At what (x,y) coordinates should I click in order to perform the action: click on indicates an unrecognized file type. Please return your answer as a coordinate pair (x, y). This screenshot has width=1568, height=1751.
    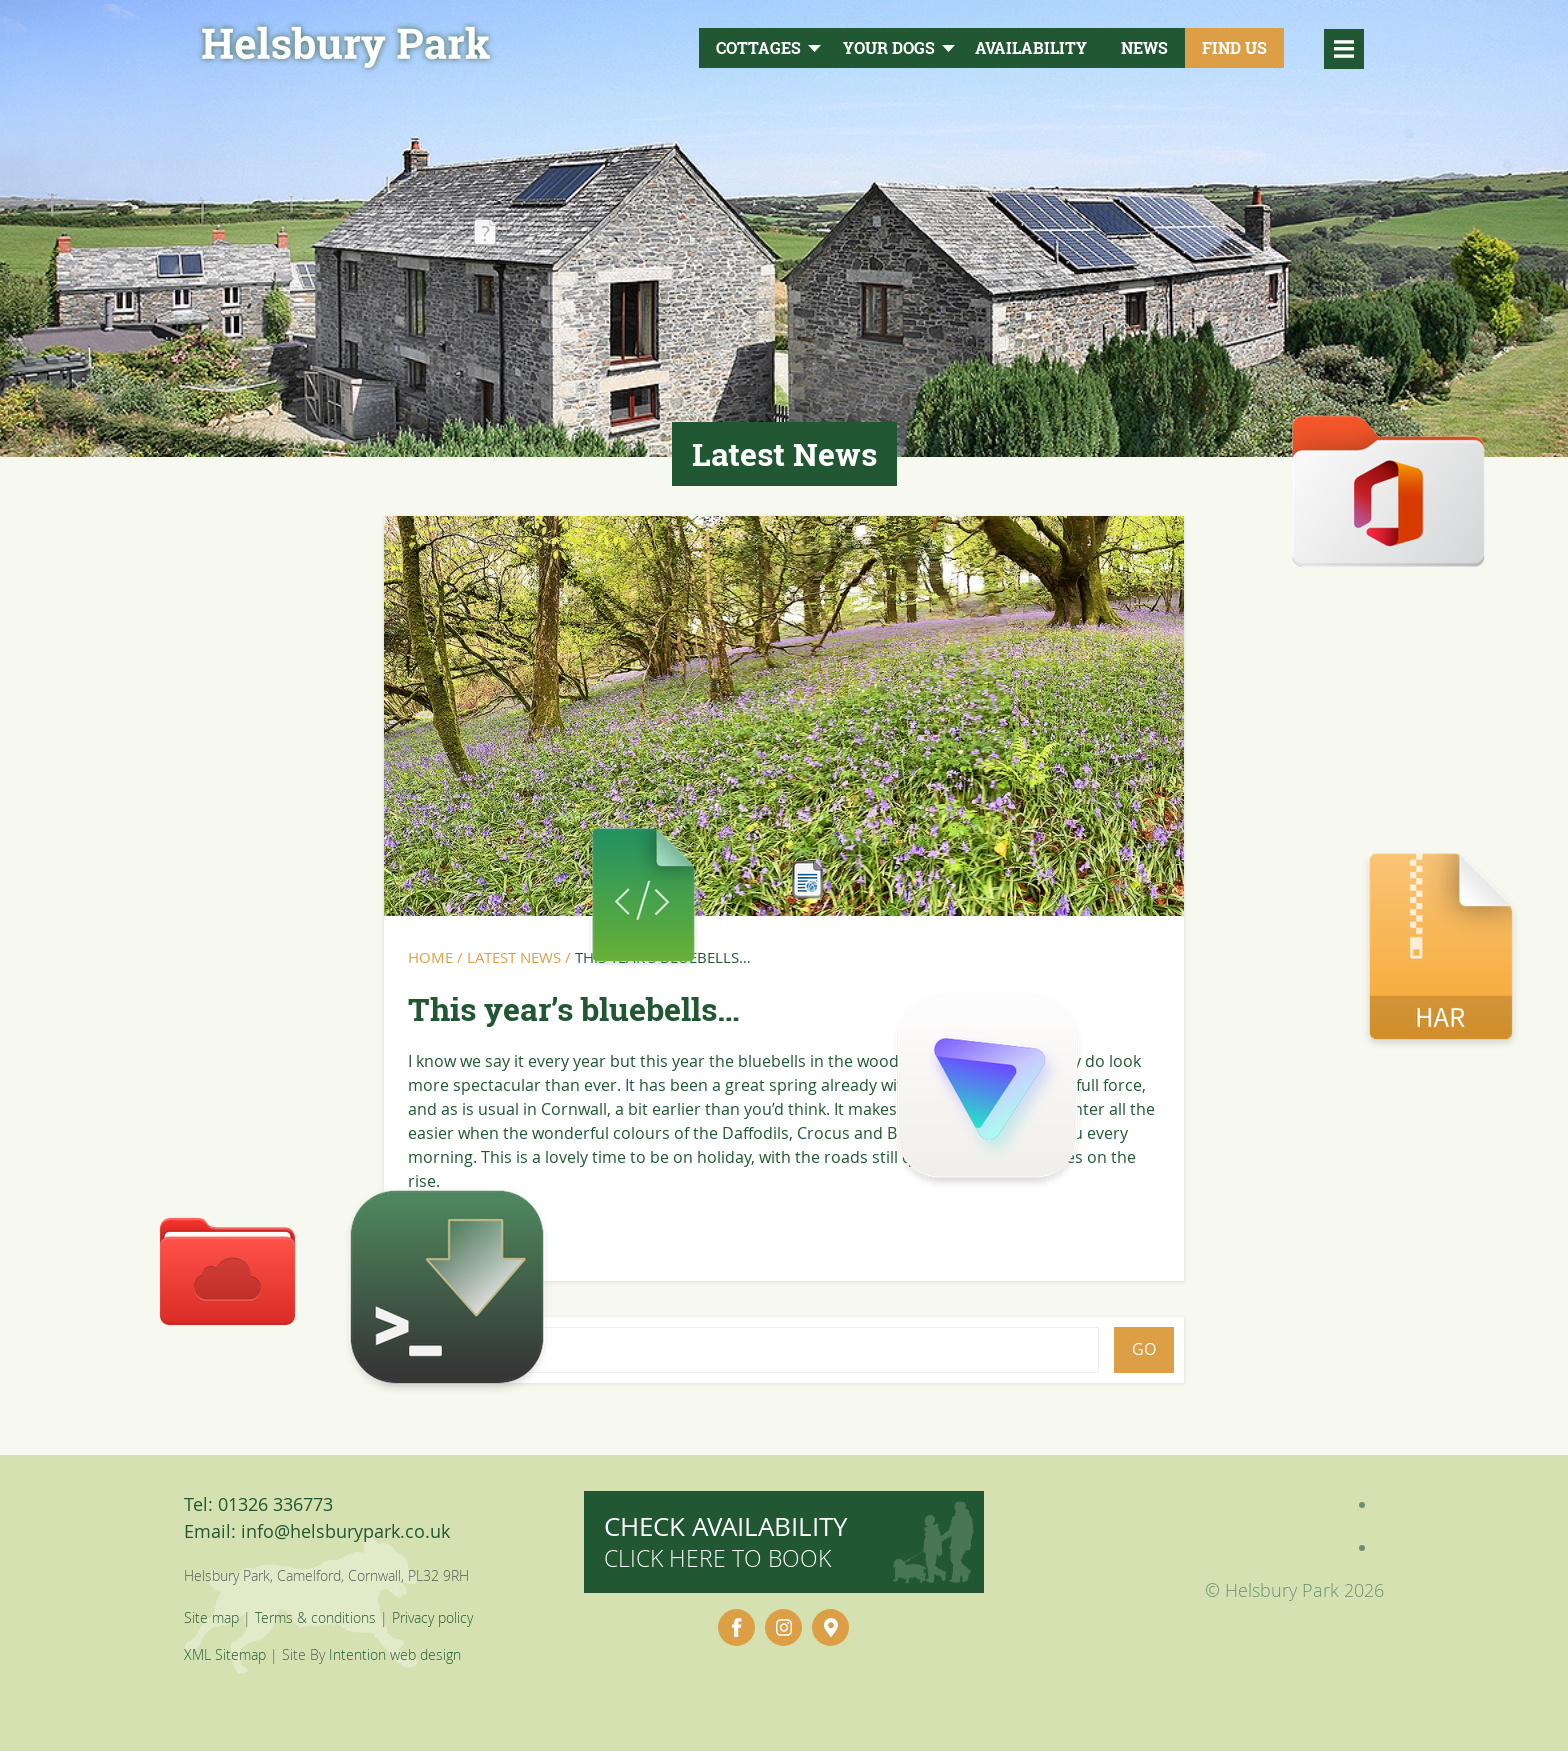
    Looking at the image, I should click on (485, 232).